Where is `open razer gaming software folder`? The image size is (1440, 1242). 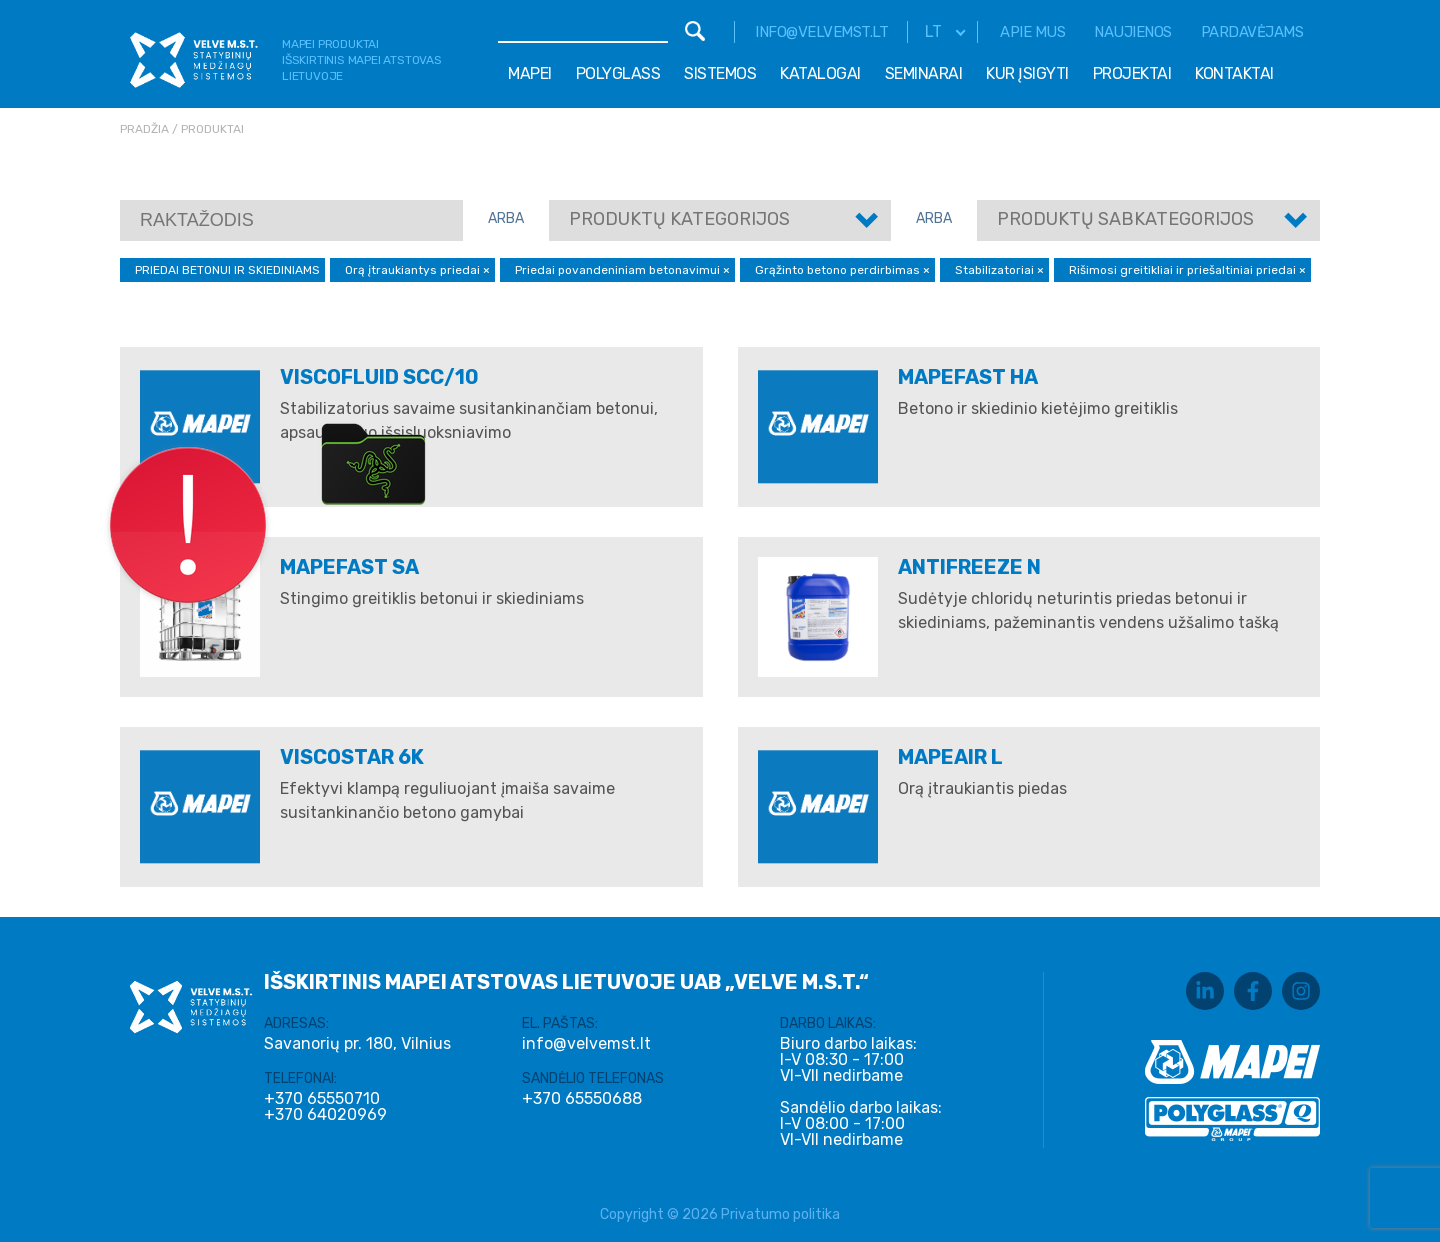 open razer gaming software folder is located at coordinates (373, 467).